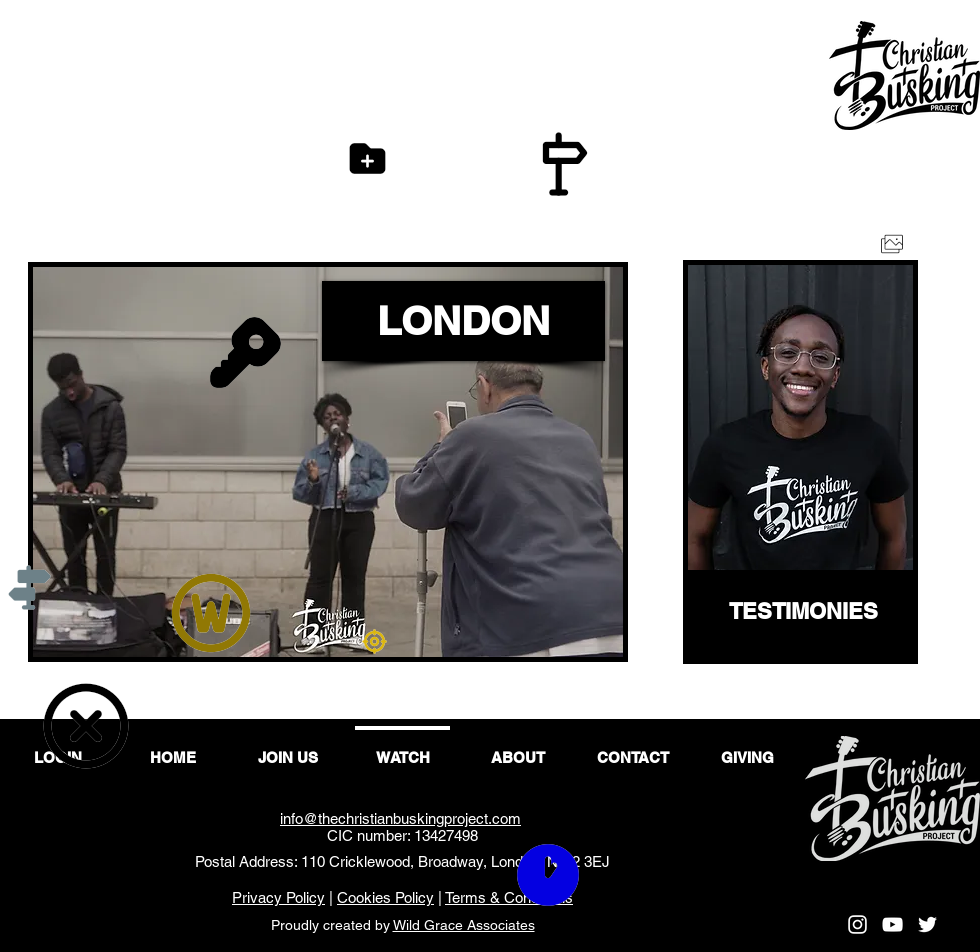  Describe the element at coordinates (245, 352) in the screenshot. I see `access security or login settings` at that location.